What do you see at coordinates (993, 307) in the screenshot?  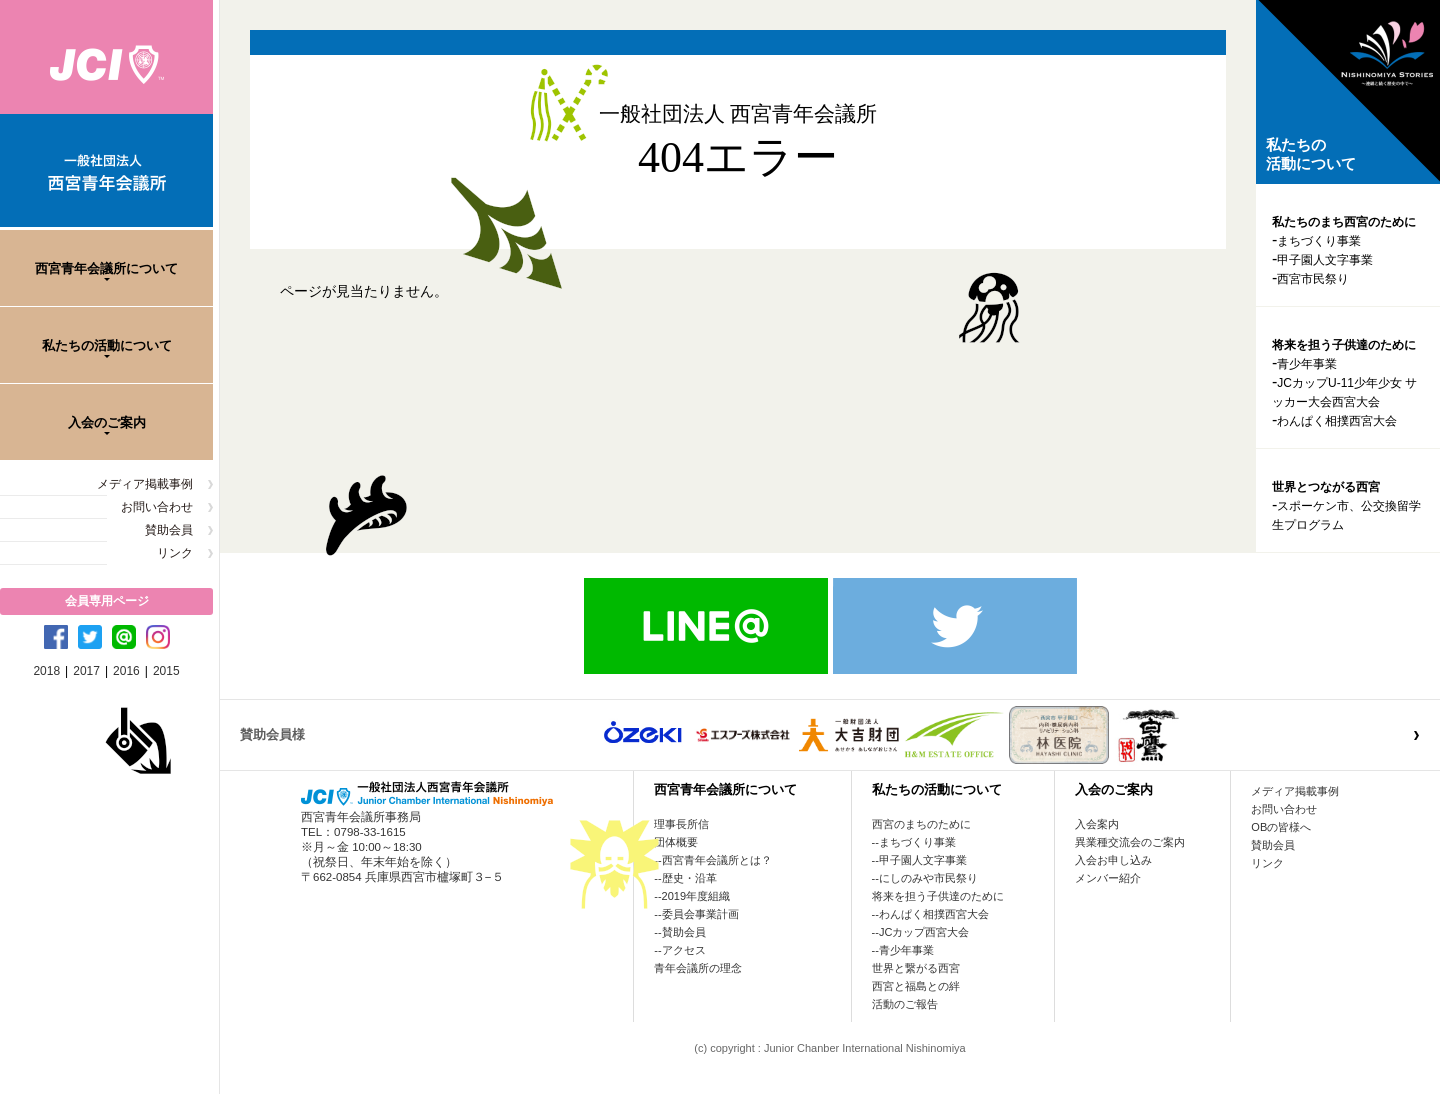 I see `jellyfish creature or enemy in a game interface` at bounding box center [993, 307].